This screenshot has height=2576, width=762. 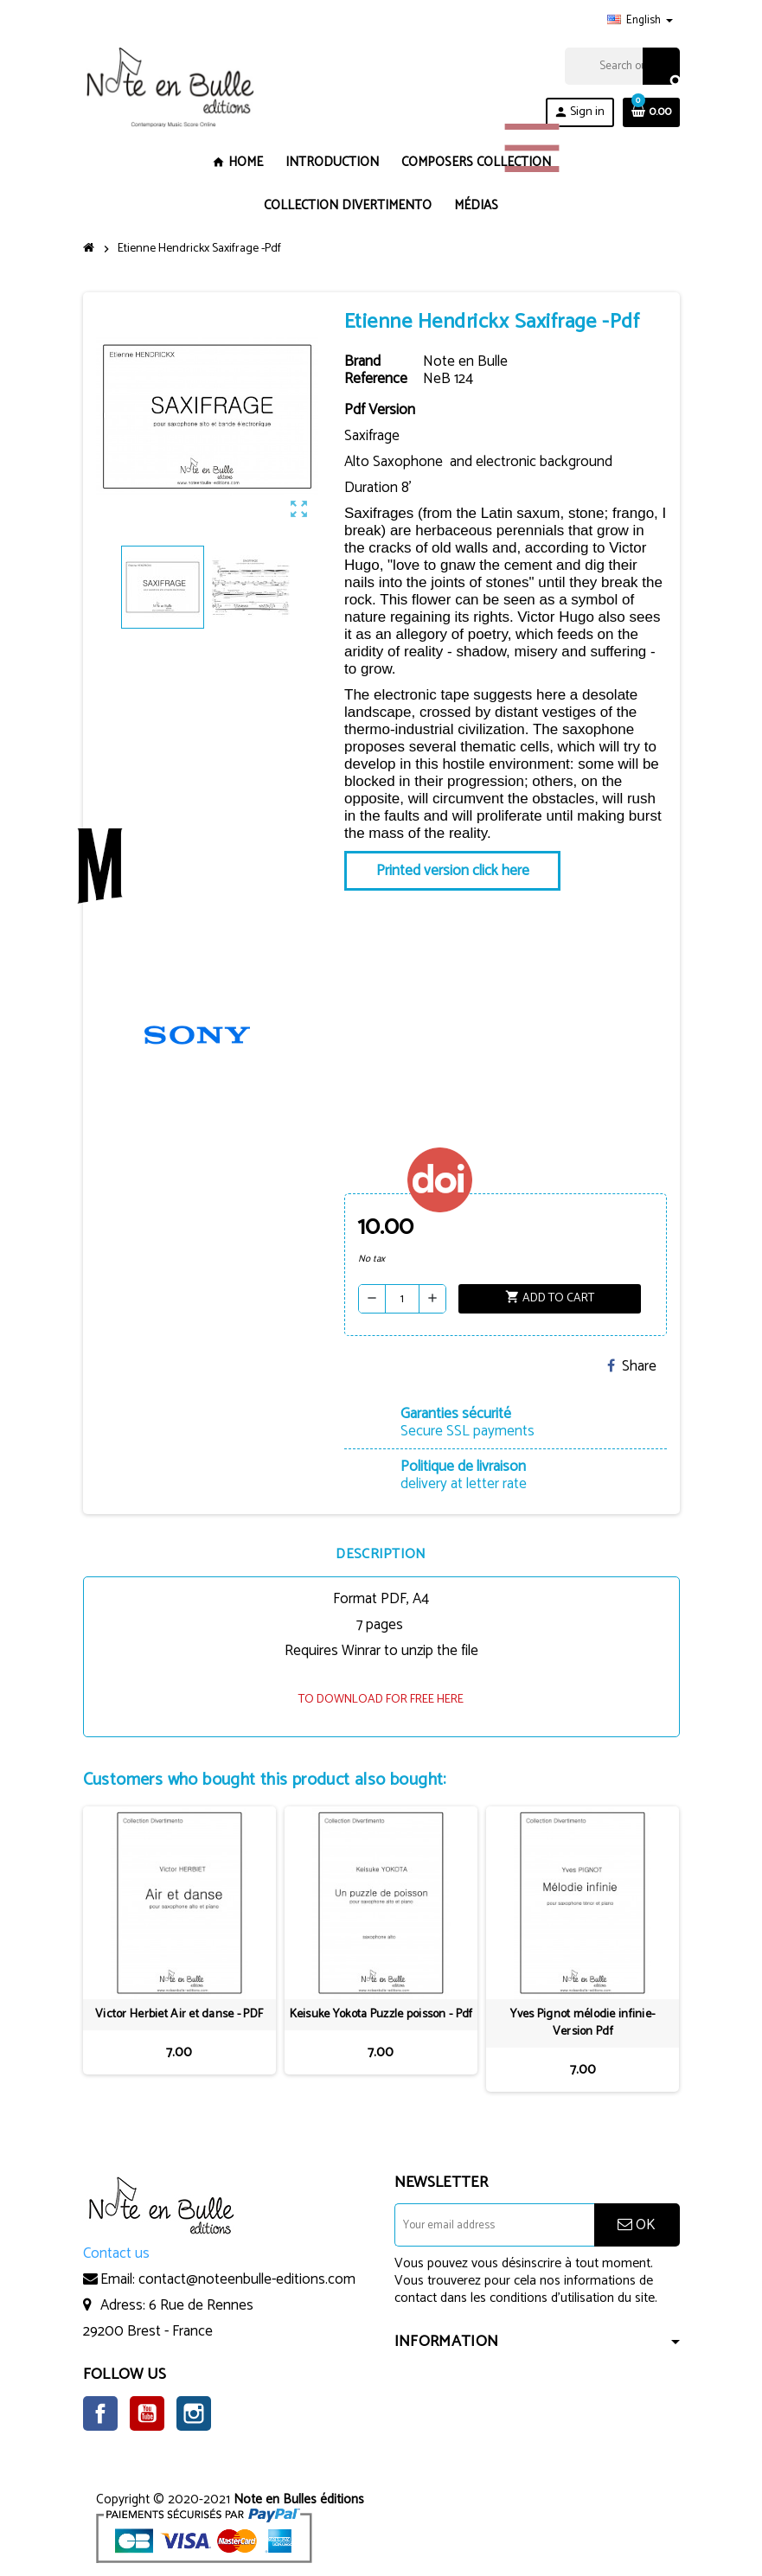 I want to click on digital object identifier (DOI) logo, so click(x=439, y=1179).